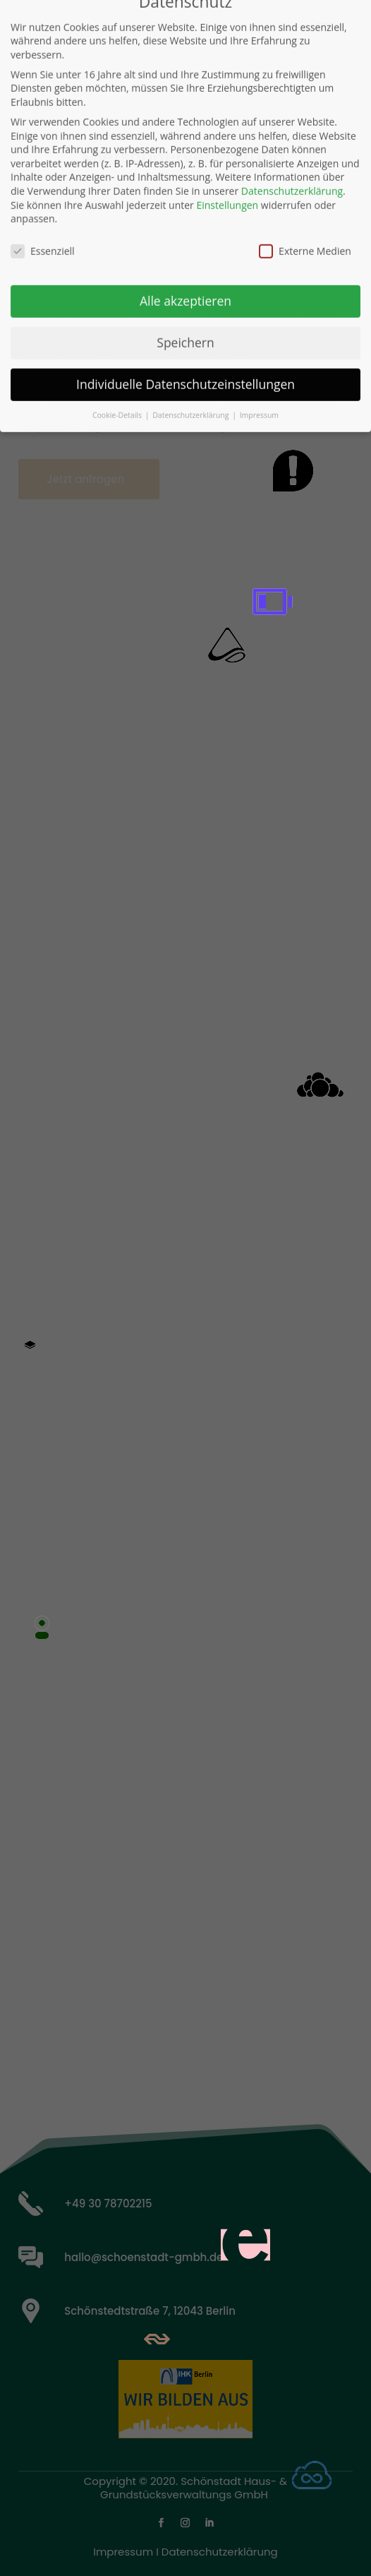 The height and width of the screenshot is (2576, 371). Describe the element at coordinates (30, 1344) in the screenshot. I see `open remove.bg background removal tool` at that location.